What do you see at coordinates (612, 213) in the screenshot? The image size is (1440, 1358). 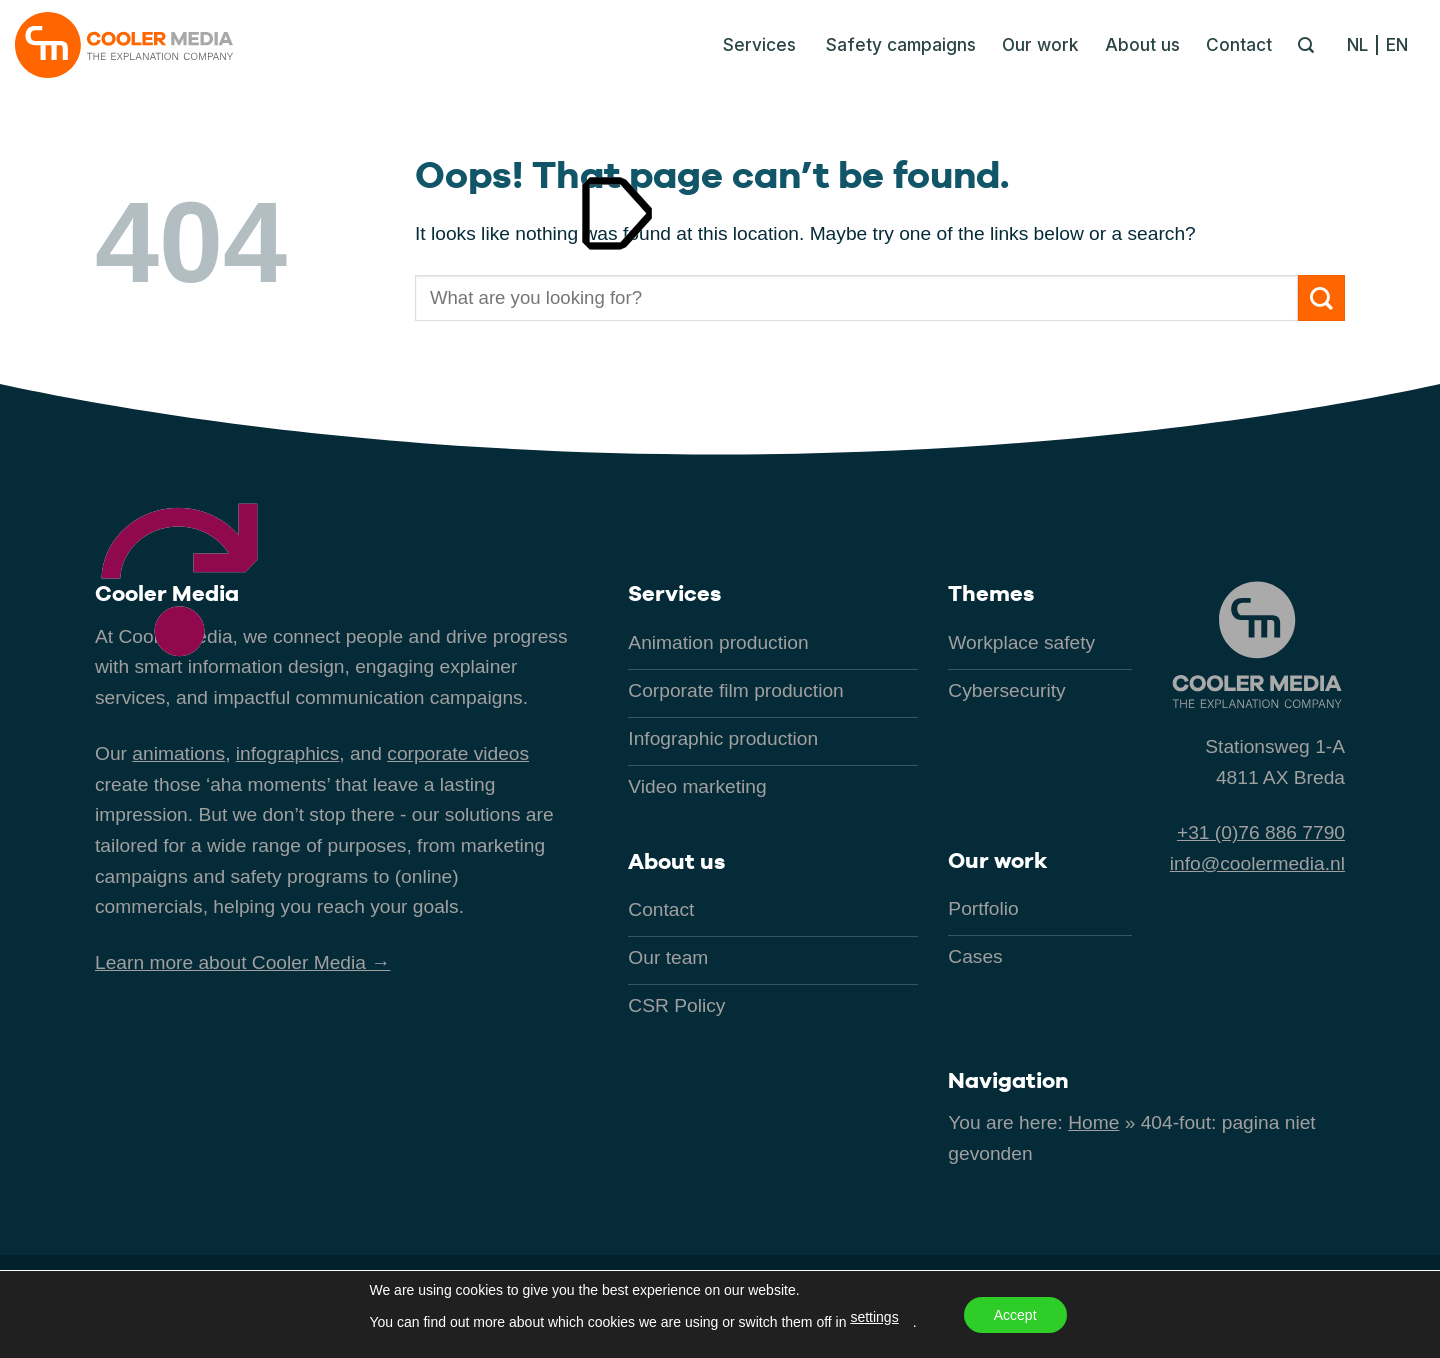 I see `indicates the current line in debug mode` at bounding box center [612, 213].